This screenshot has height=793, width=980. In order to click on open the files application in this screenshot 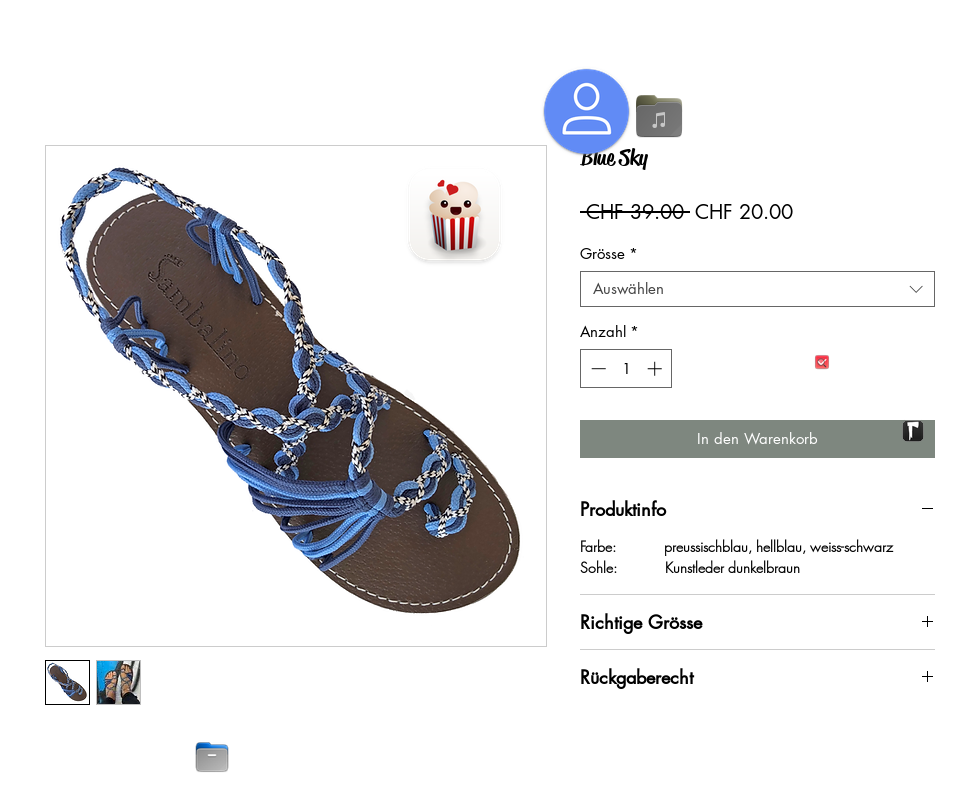, I will do `click(212, 757)`.